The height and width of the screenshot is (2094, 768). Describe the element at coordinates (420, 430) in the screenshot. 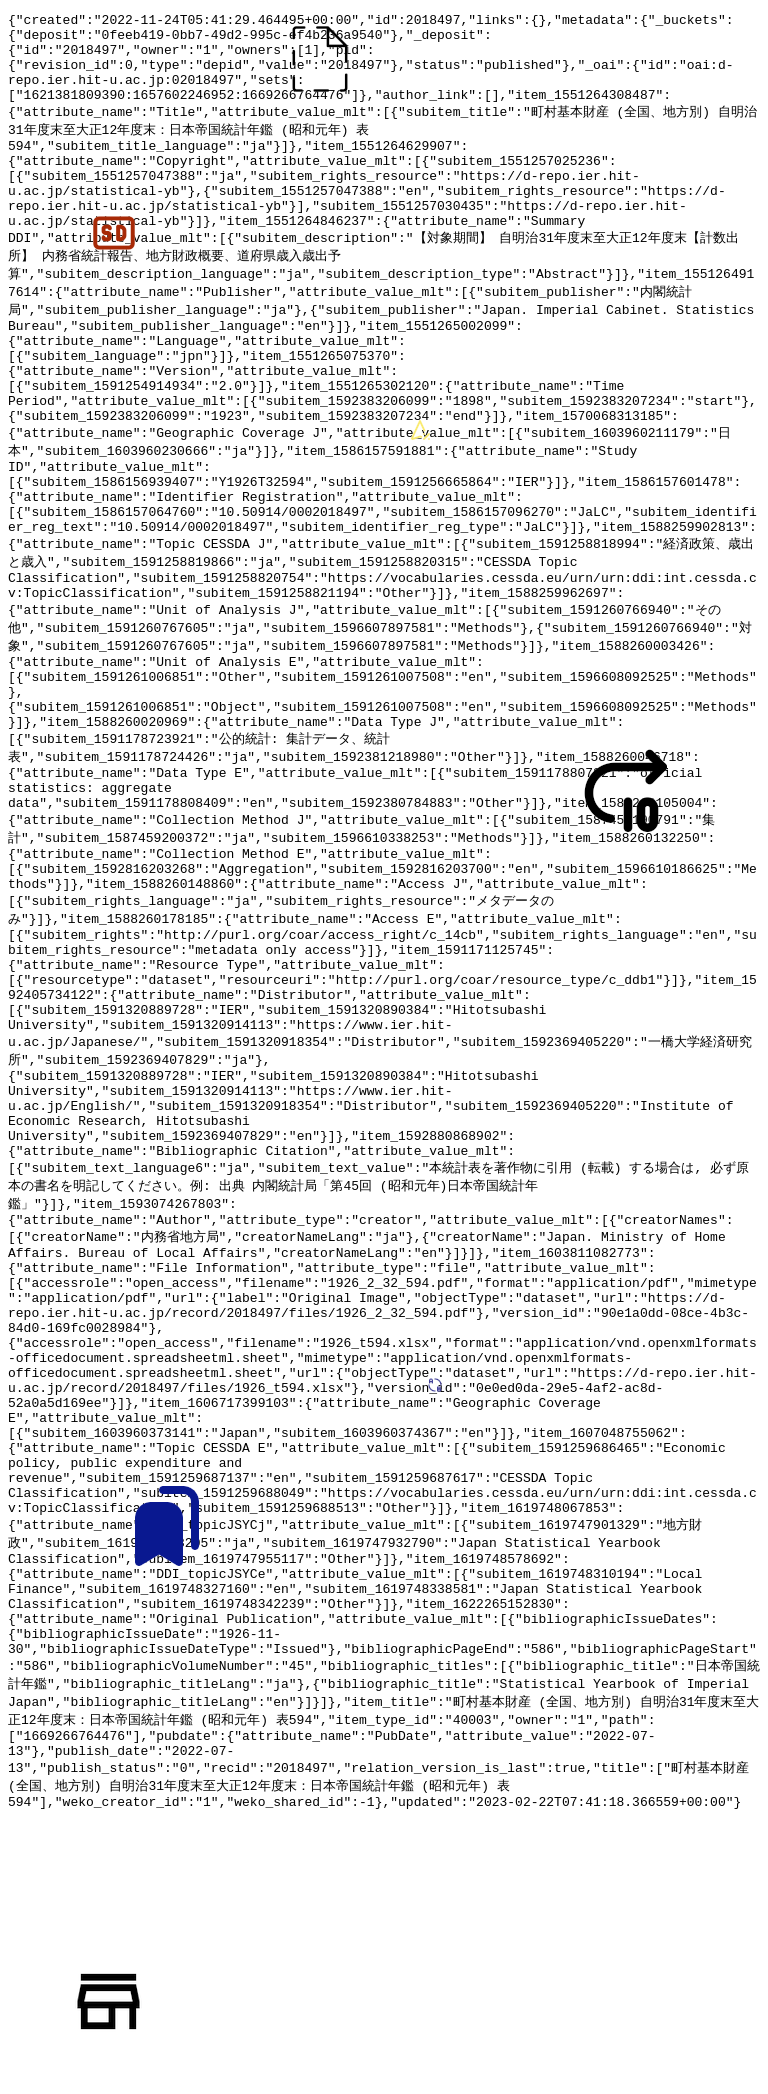

I see `view discounted or sale locations nearby` at that location.